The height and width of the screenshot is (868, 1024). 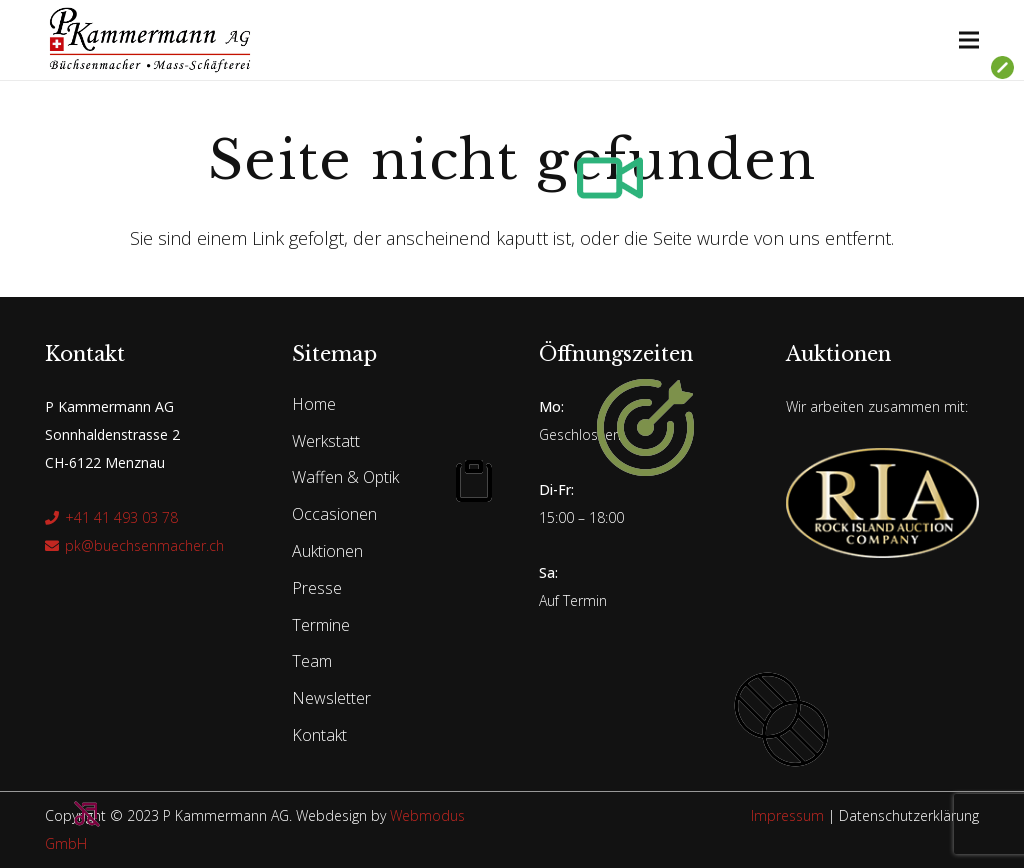 I want to click on exclude overlapping elements from selection, so click(x=781, y=719).